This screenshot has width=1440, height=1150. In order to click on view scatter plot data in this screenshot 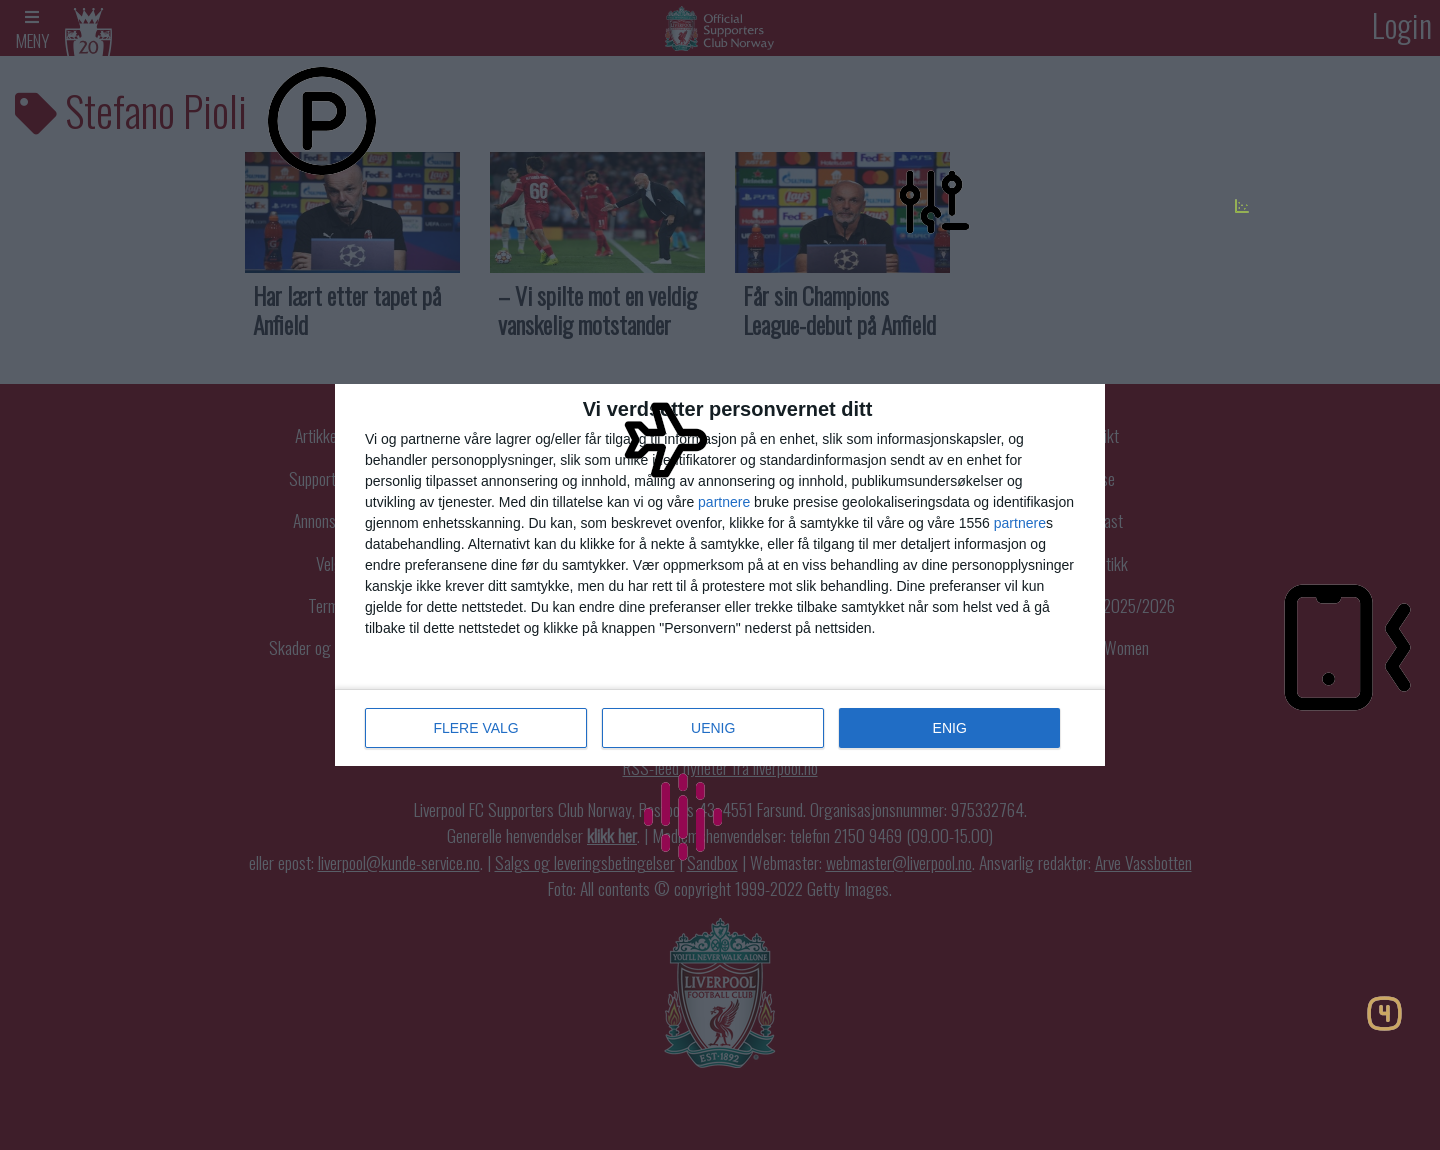, I will do `click(1242, 206)`.